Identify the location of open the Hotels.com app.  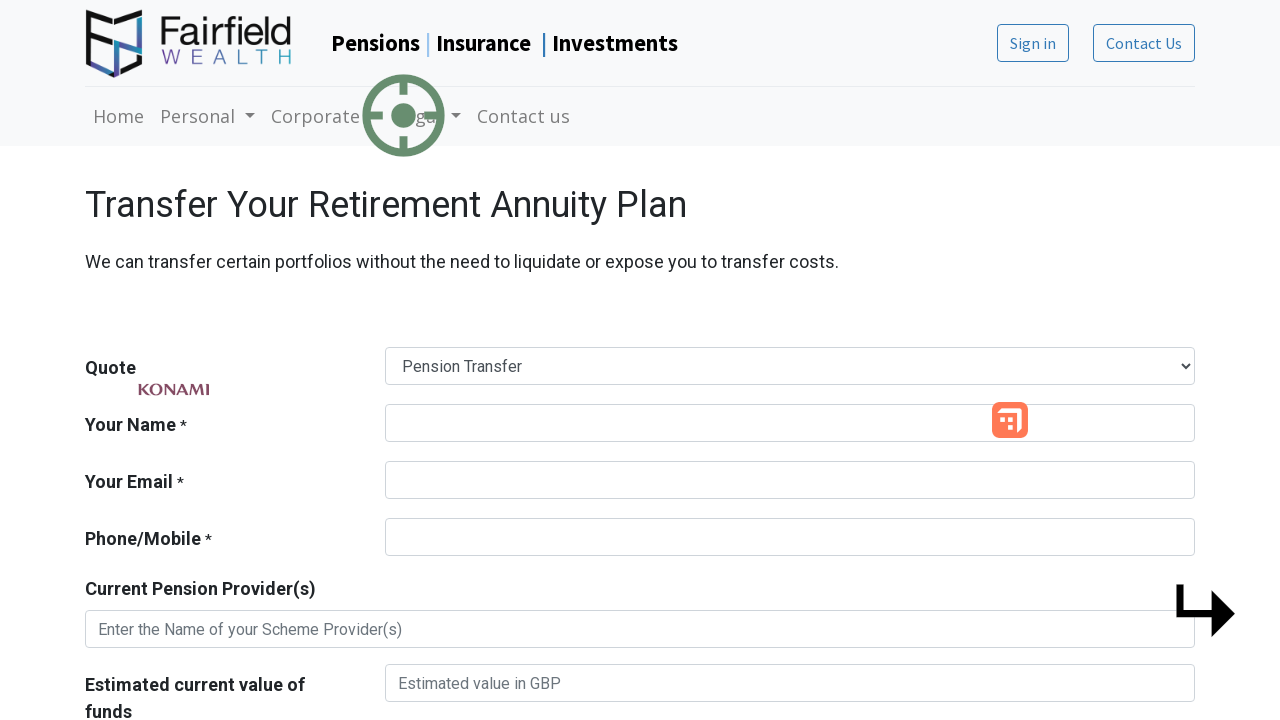
(1010, 420).